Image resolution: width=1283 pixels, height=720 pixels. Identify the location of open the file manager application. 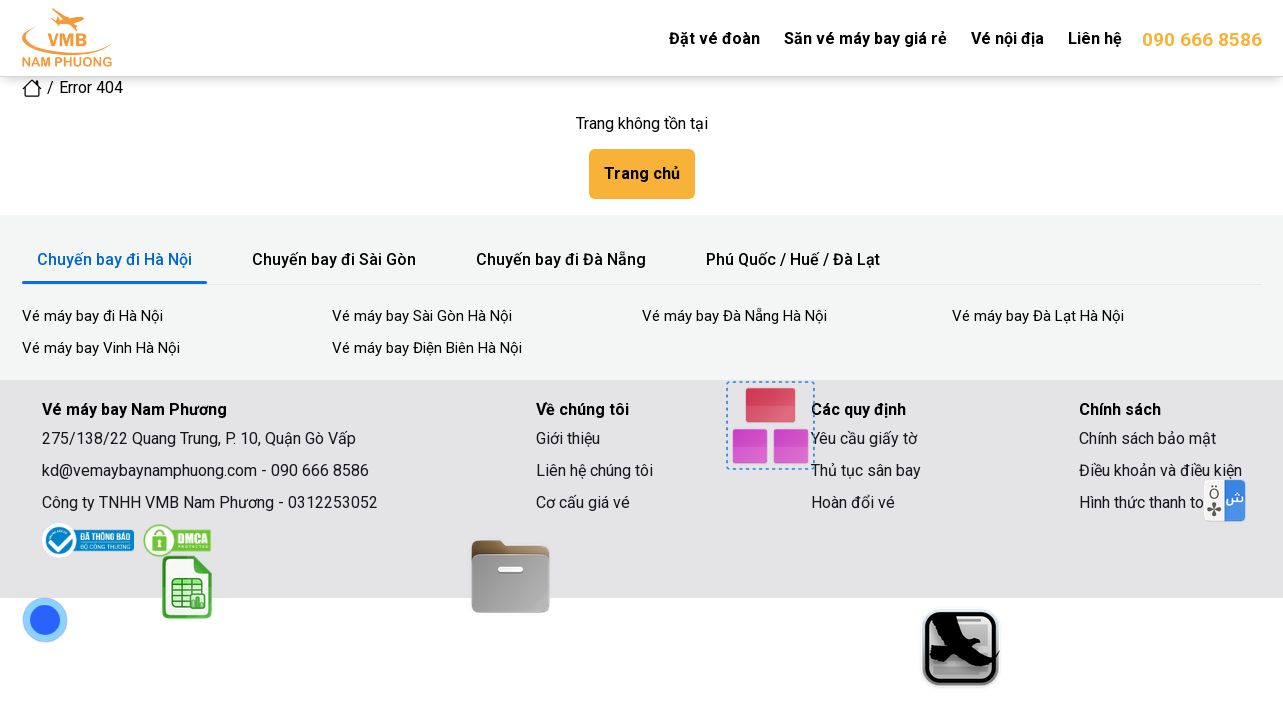
(510, 576).